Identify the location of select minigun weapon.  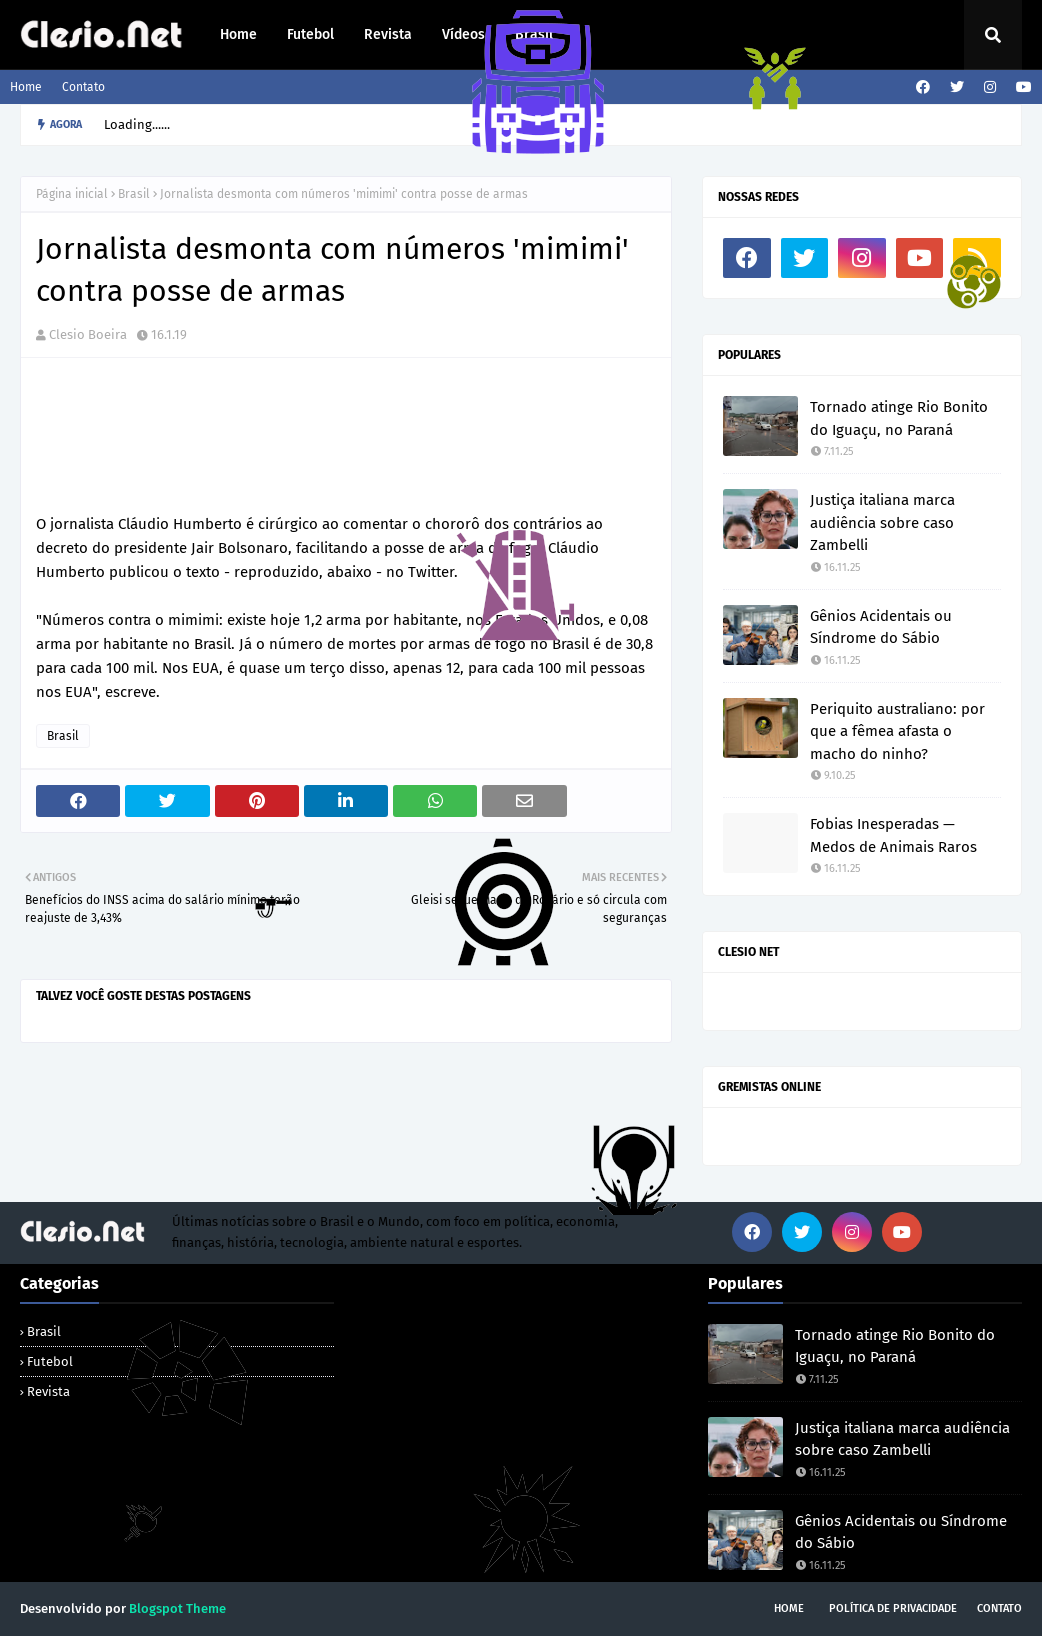
(273, 903).